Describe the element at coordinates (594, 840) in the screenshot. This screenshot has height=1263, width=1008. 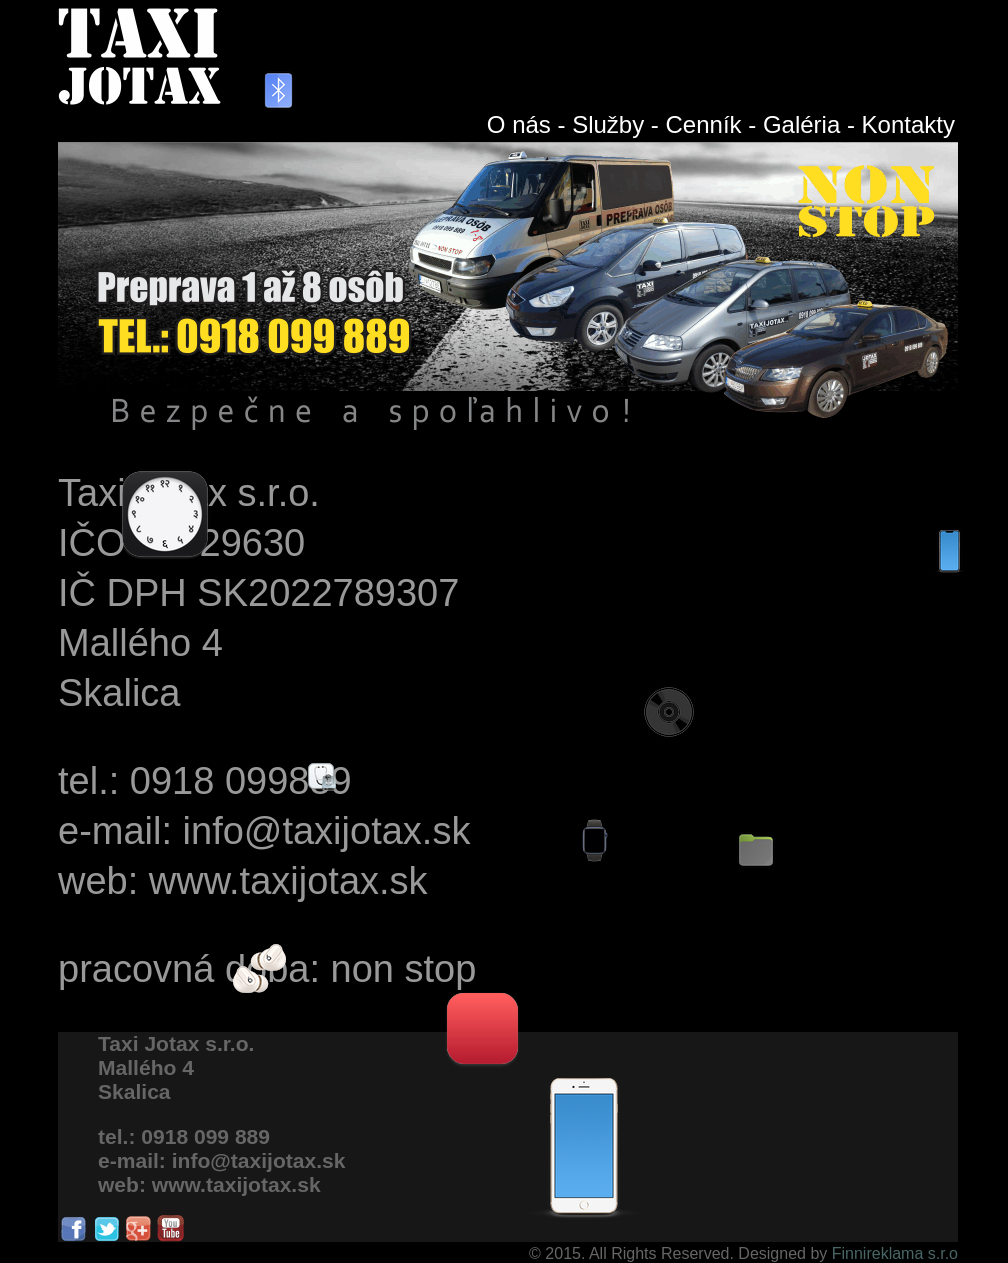
I see `apple watch series 6 device icon` at that location.